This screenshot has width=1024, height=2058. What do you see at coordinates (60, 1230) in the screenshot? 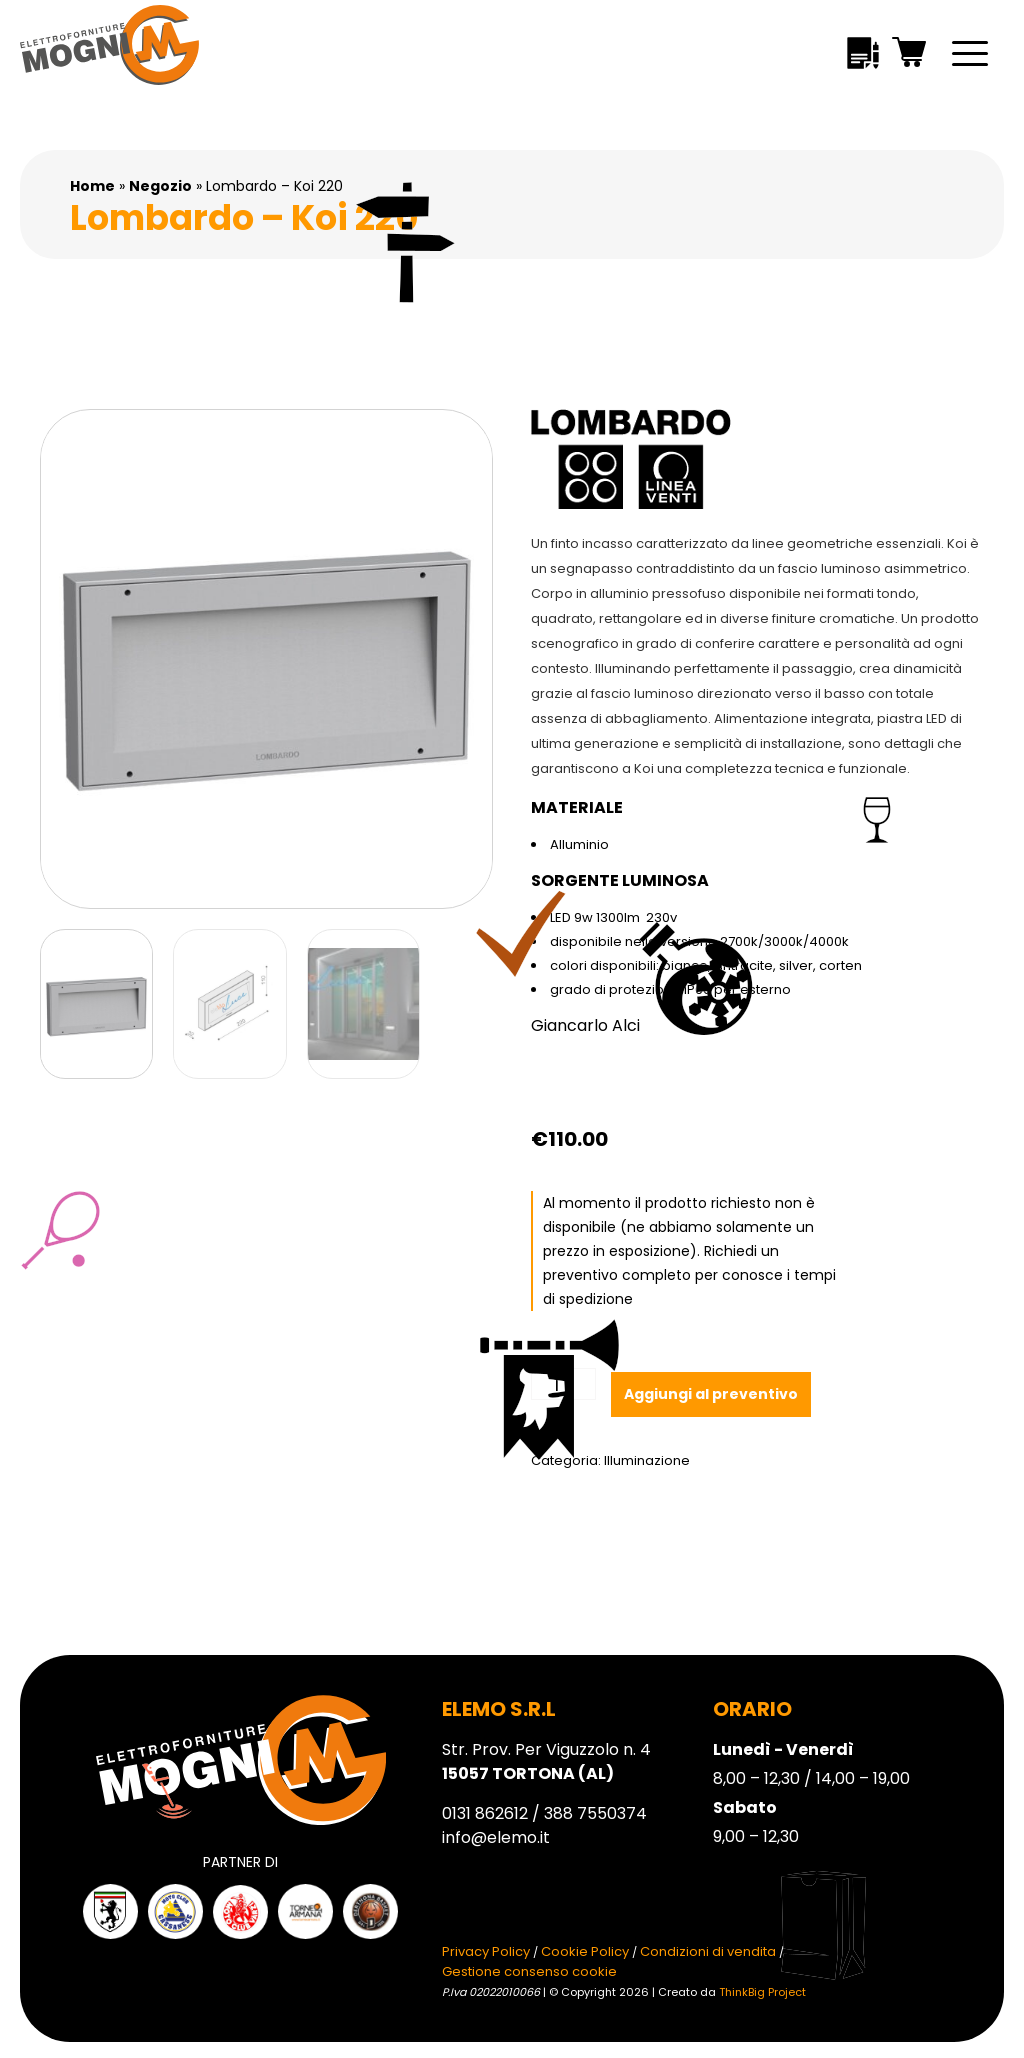
I see `access tennis or racket sports games` at bounding box center [60, 1230].